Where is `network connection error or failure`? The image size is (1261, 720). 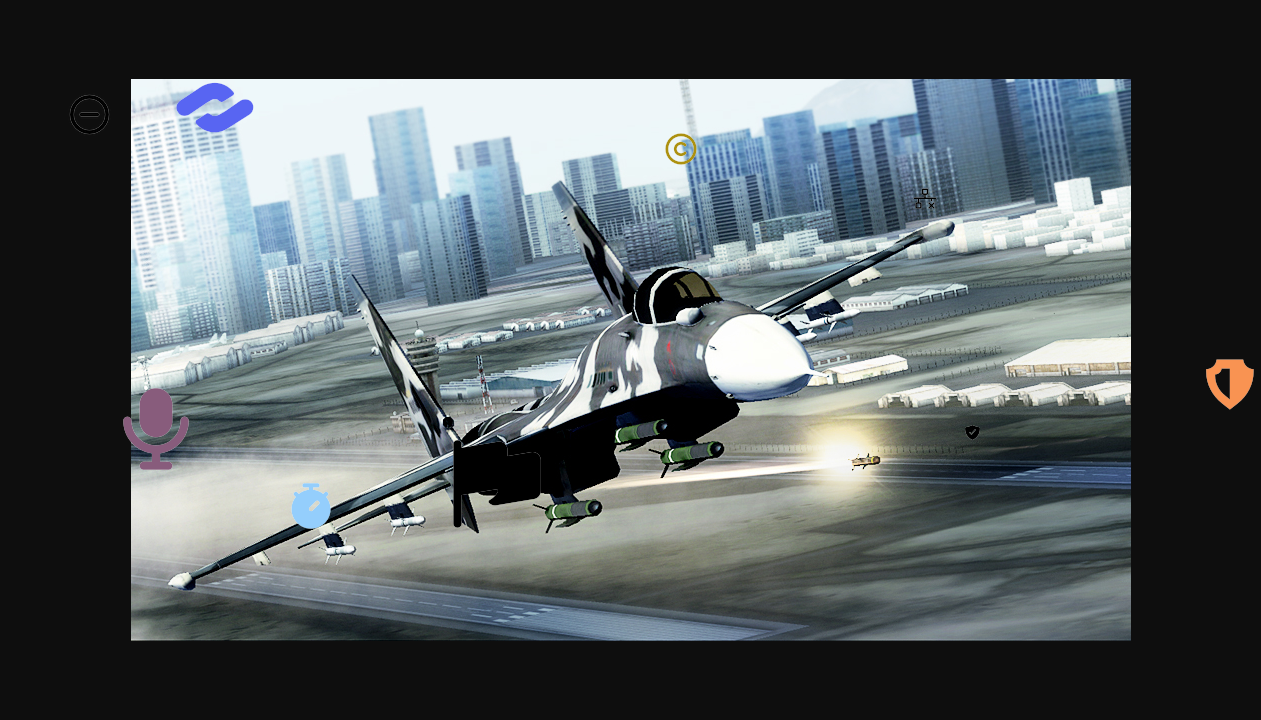 network connection error or failure is located at coordinates (925, 199).